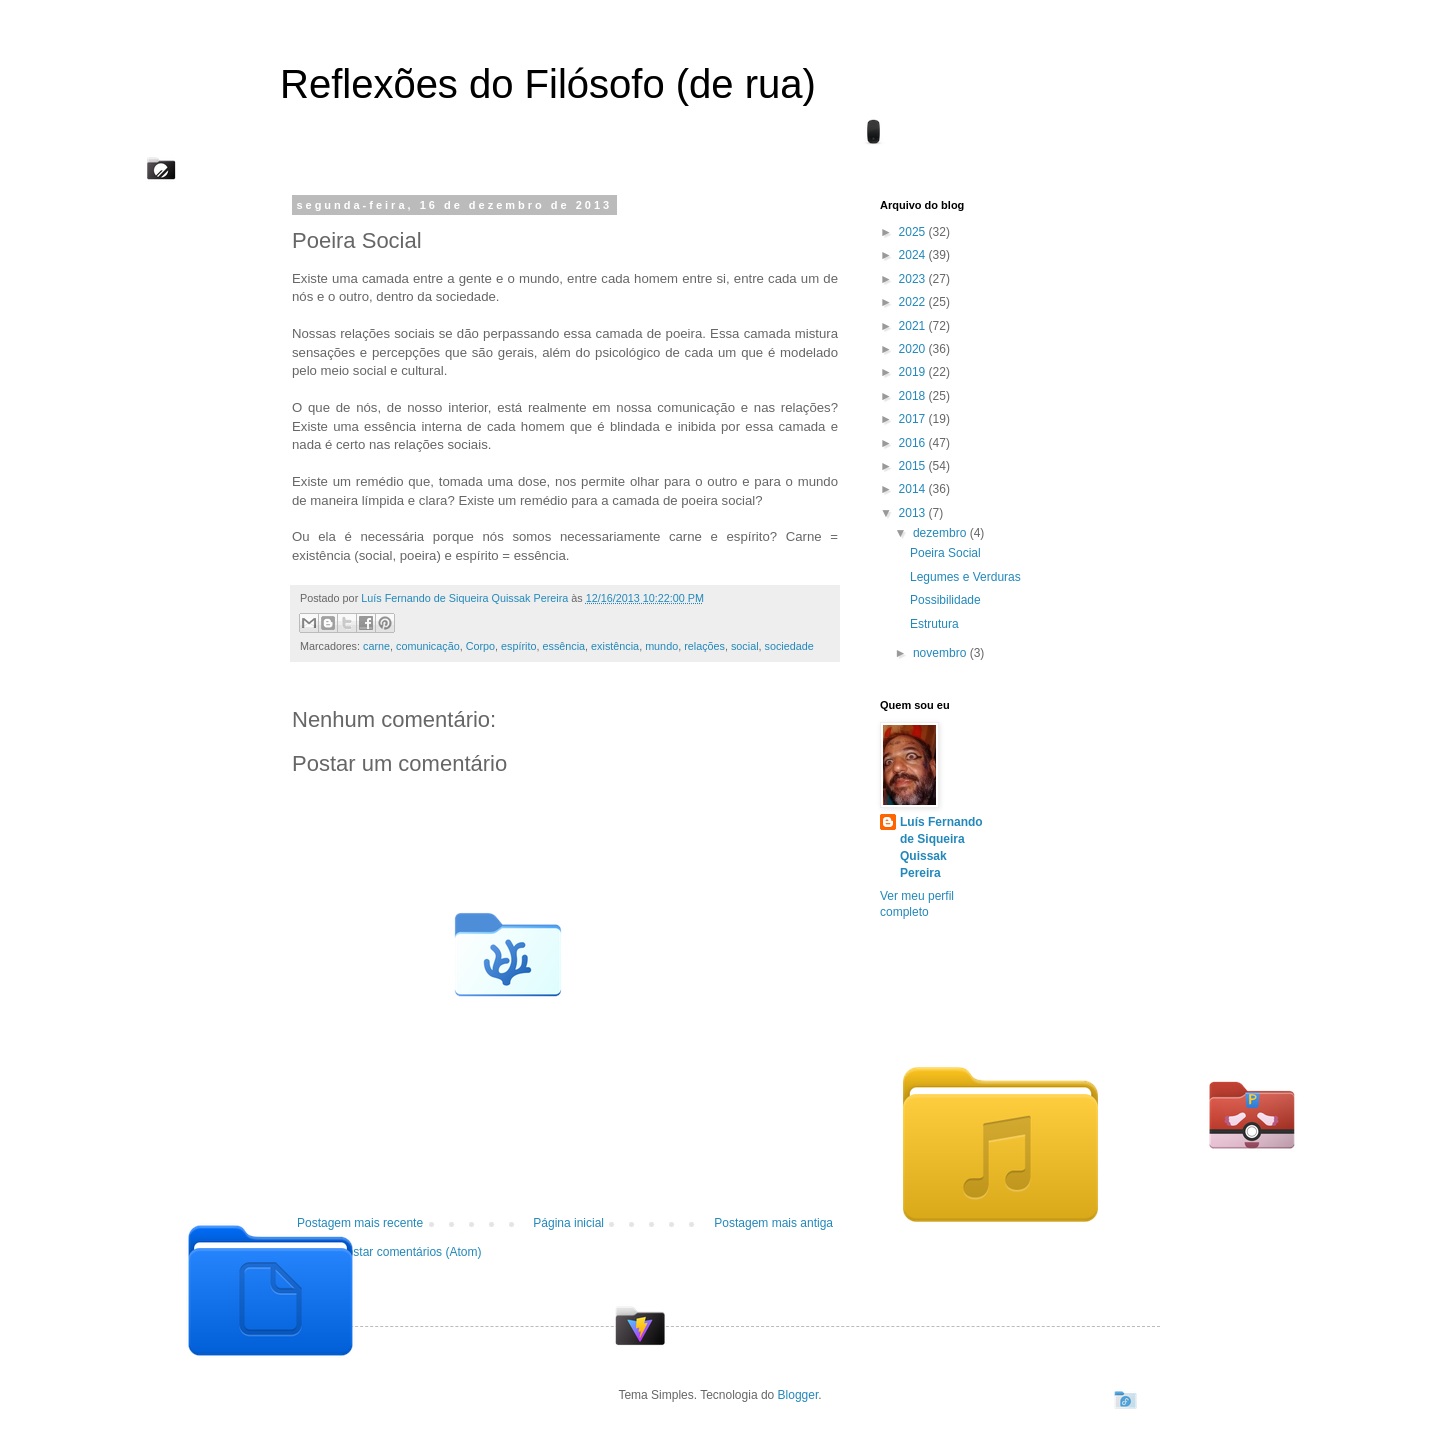  I want to click on open pokémon-themed folder, so click(1251, 1117).